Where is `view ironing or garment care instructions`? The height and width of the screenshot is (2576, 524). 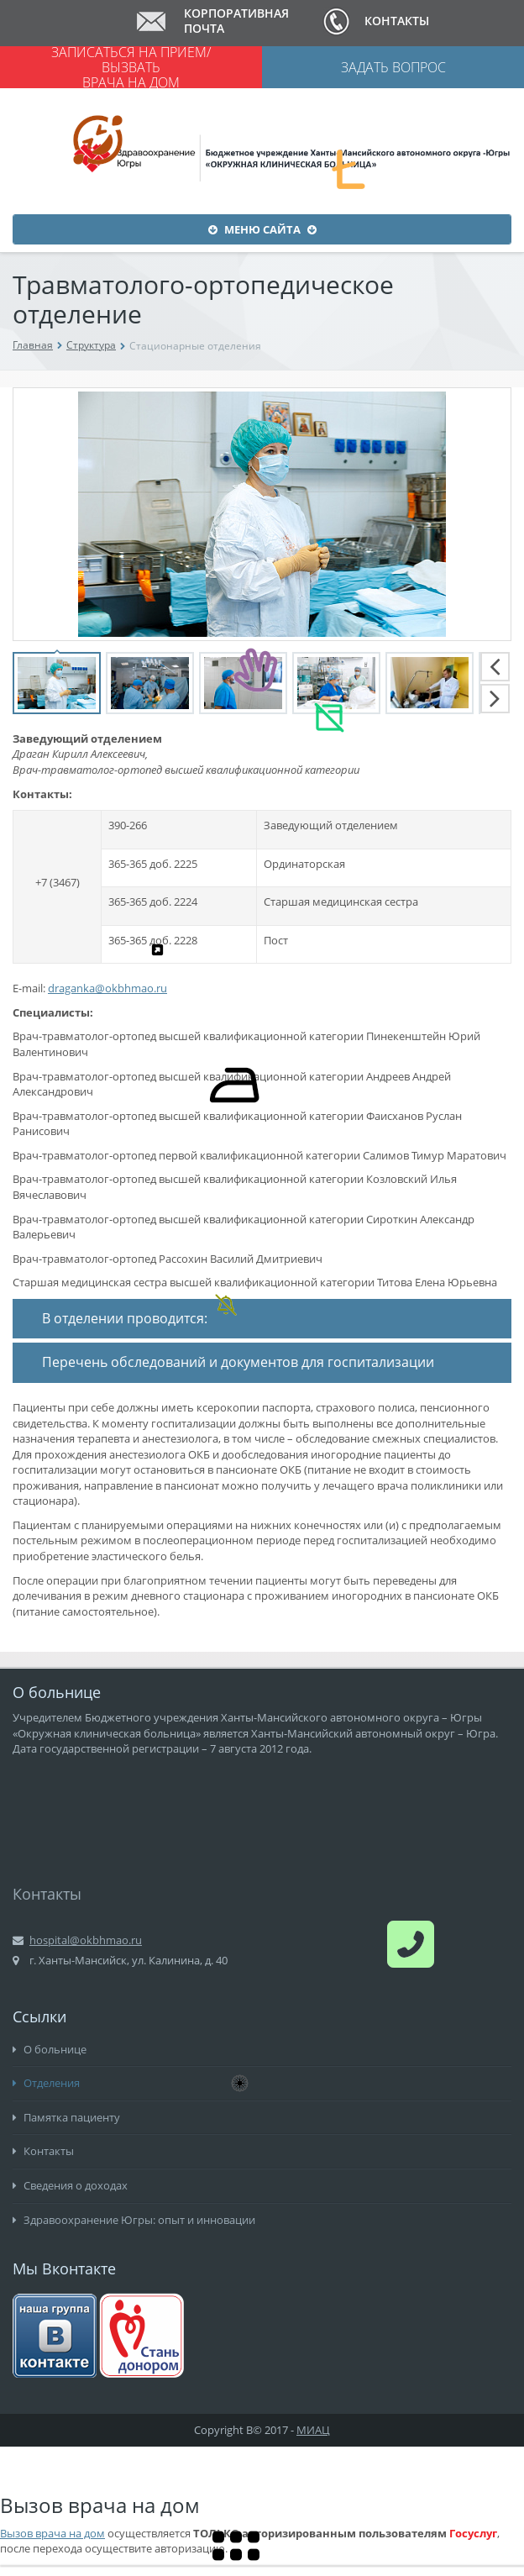
view ironing or garment care instructions is located at coordinates (234, 1085).